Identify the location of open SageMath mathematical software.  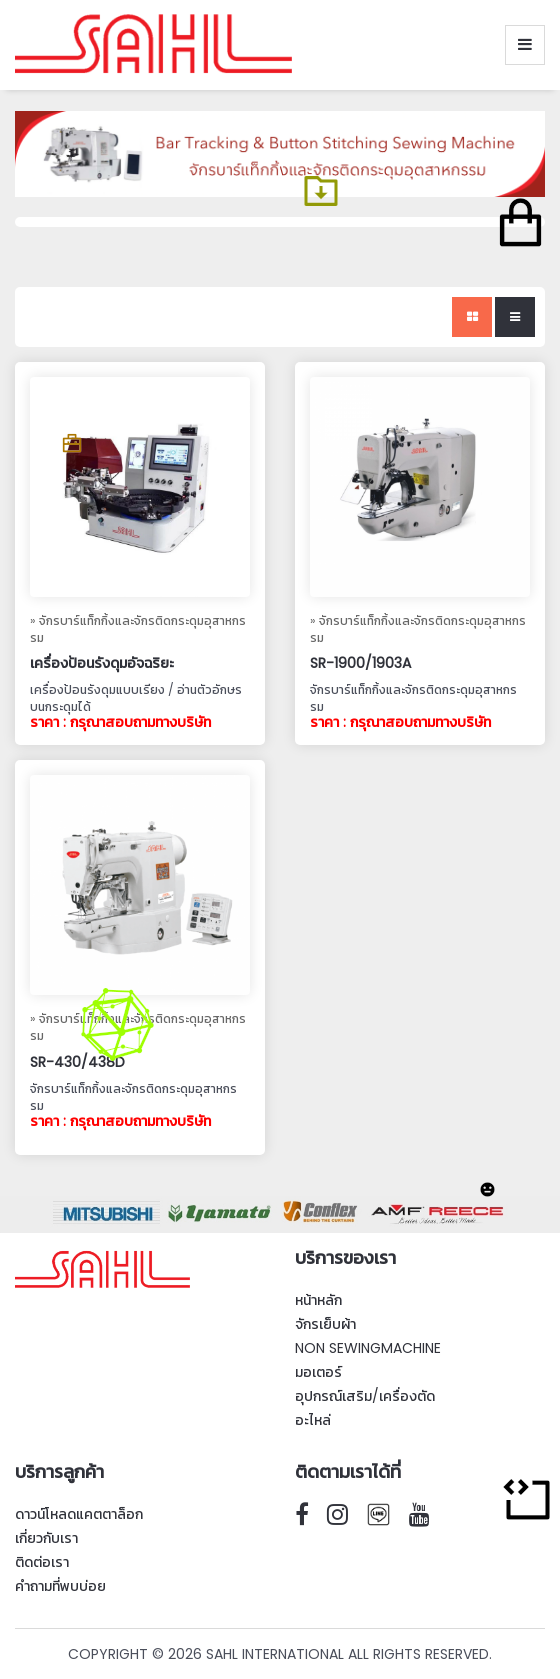
(117, 1024).